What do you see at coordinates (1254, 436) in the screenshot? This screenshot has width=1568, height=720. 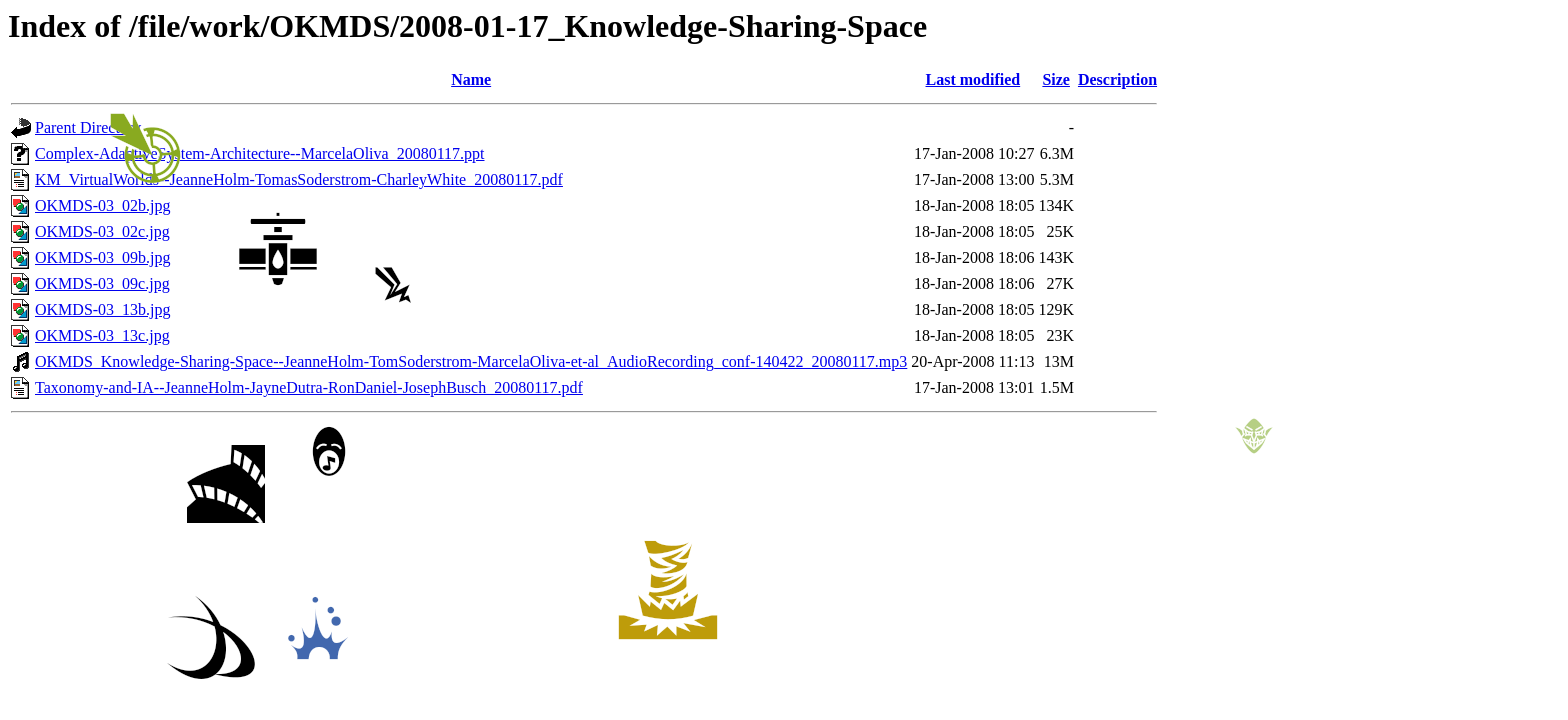 I see `select goblin character or enemy type` at bounding box center [1254, 436].